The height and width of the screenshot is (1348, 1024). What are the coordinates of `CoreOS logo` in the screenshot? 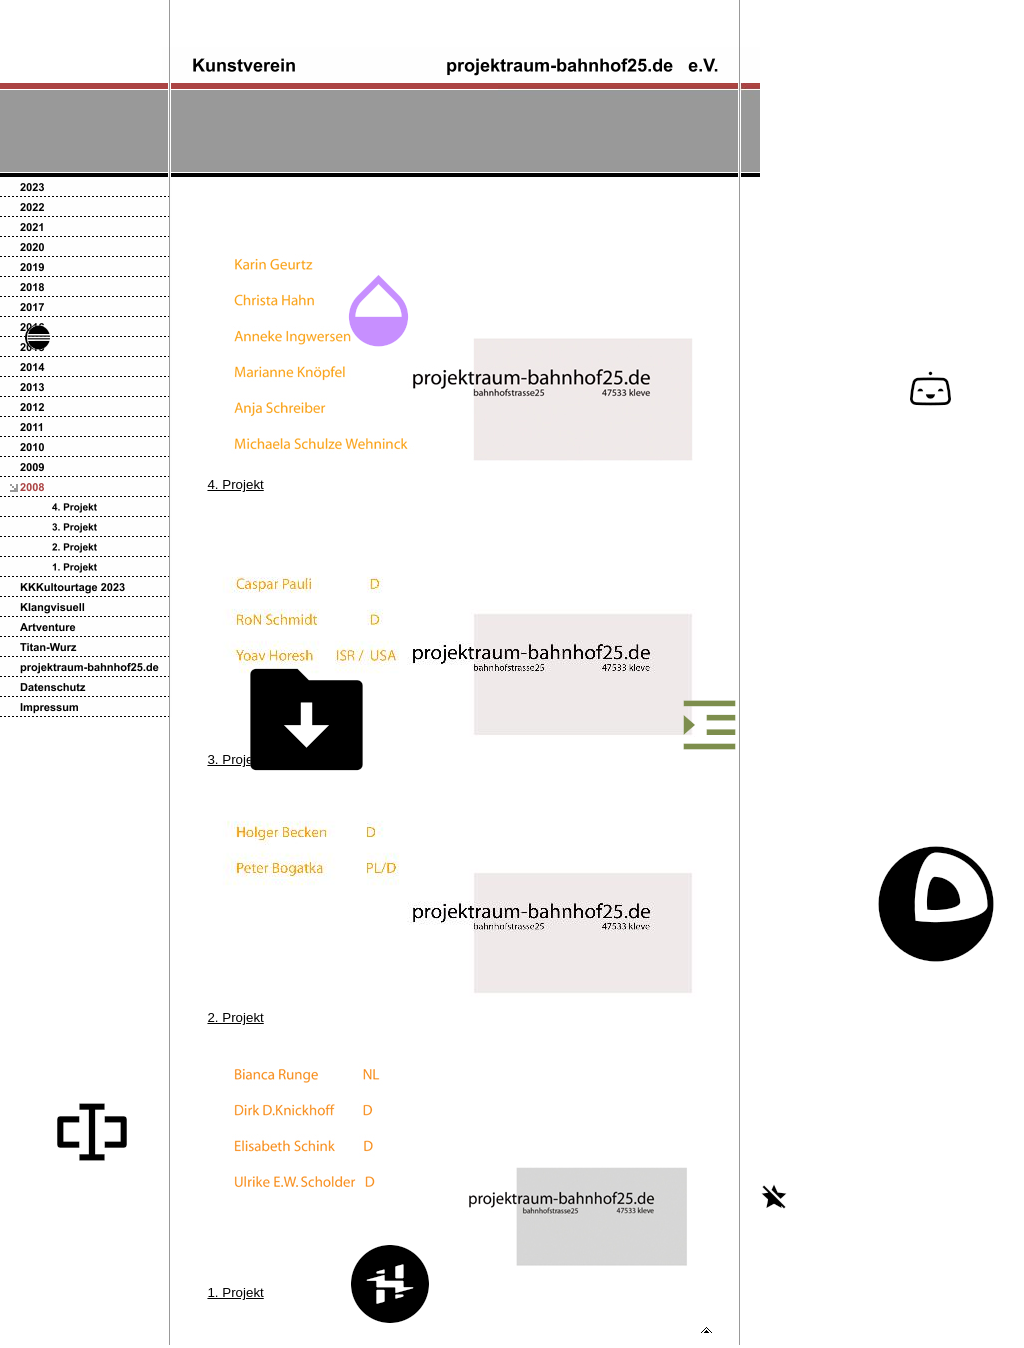 It's located at (936, 904).